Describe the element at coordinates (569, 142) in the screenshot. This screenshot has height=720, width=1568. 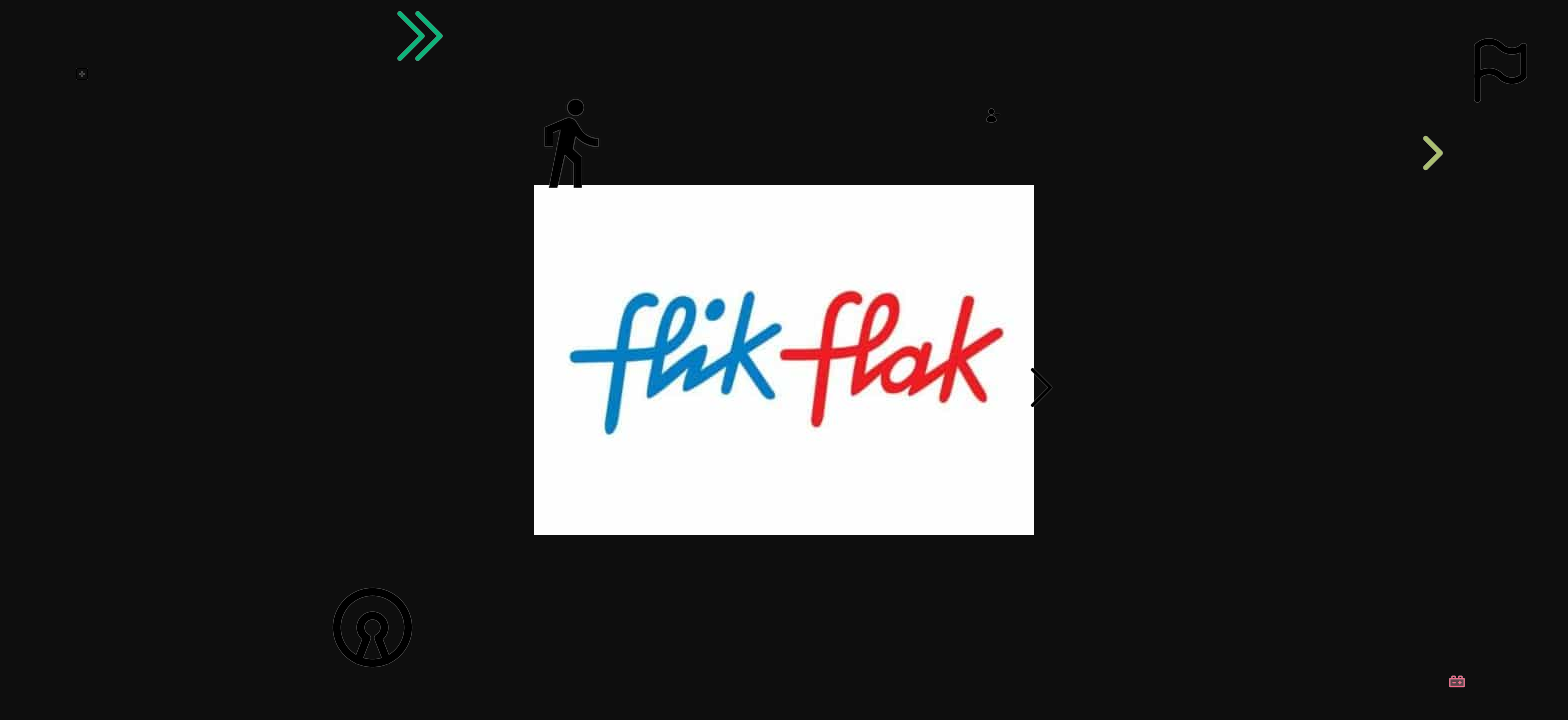
I see `get walking directions` at that location.